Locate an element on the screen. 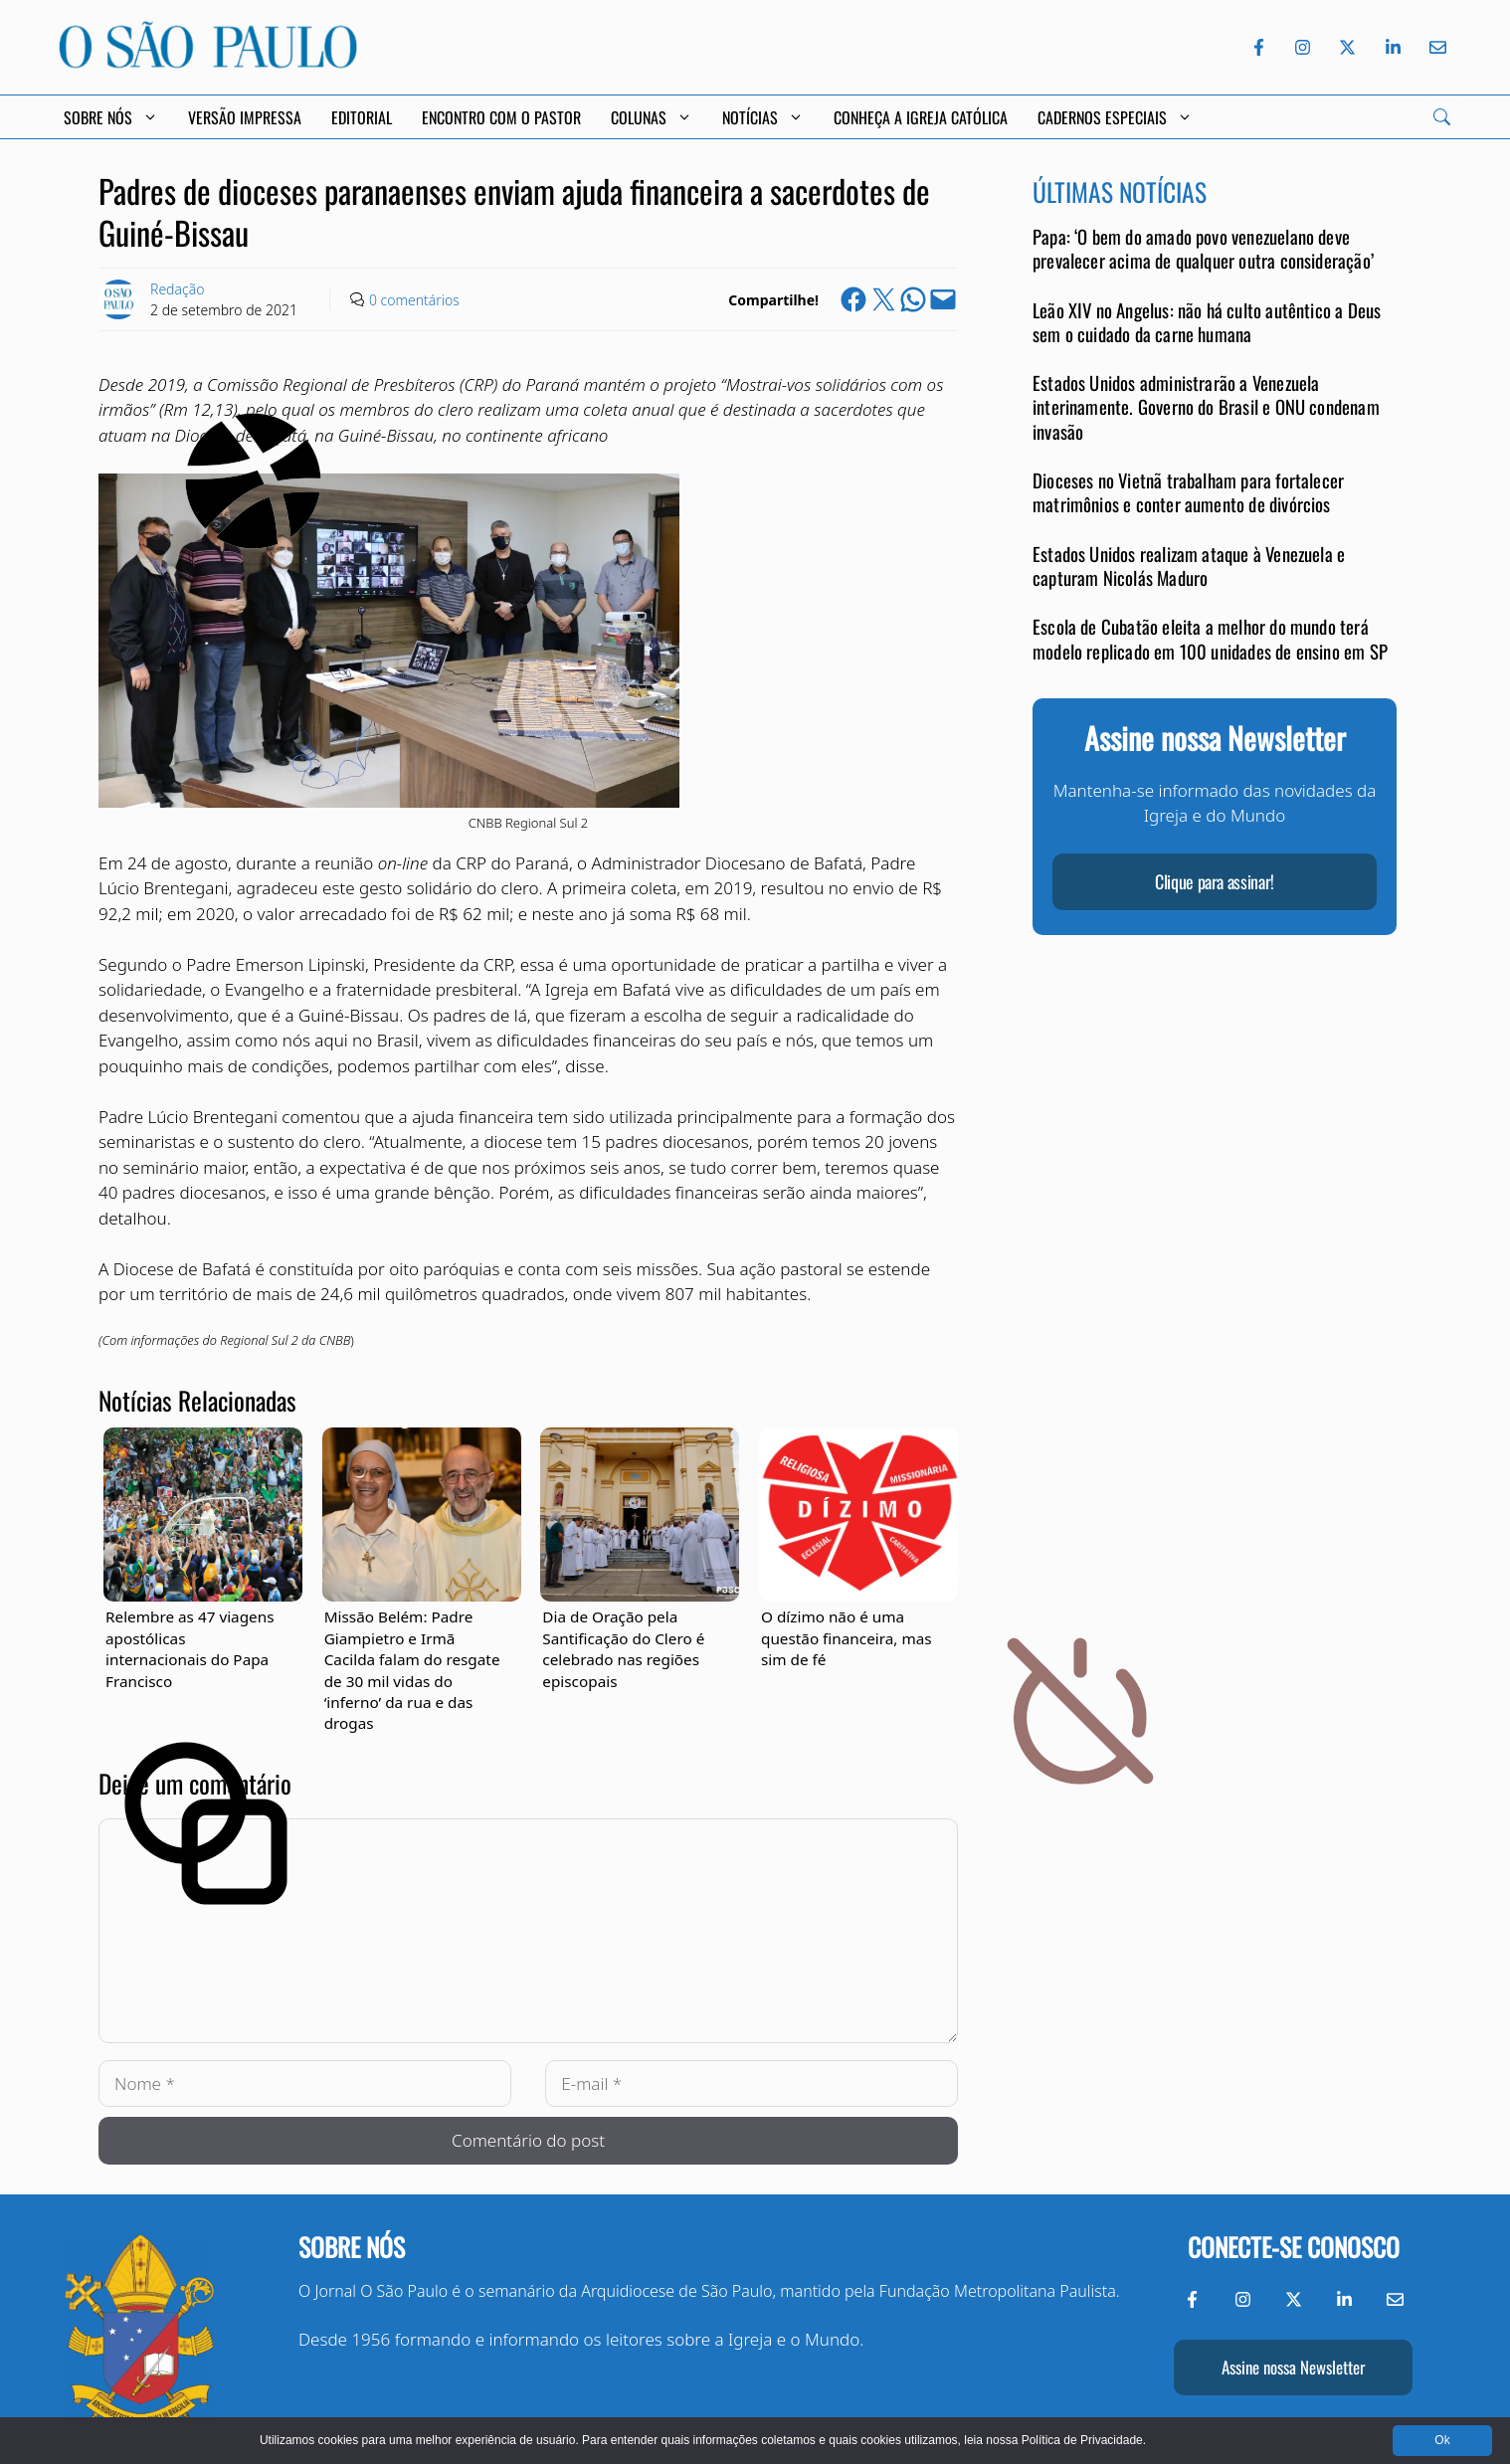 This screenshot has height=2464, width=1510. toggle between circular and square shape options is located at coordinates (206, 1823).